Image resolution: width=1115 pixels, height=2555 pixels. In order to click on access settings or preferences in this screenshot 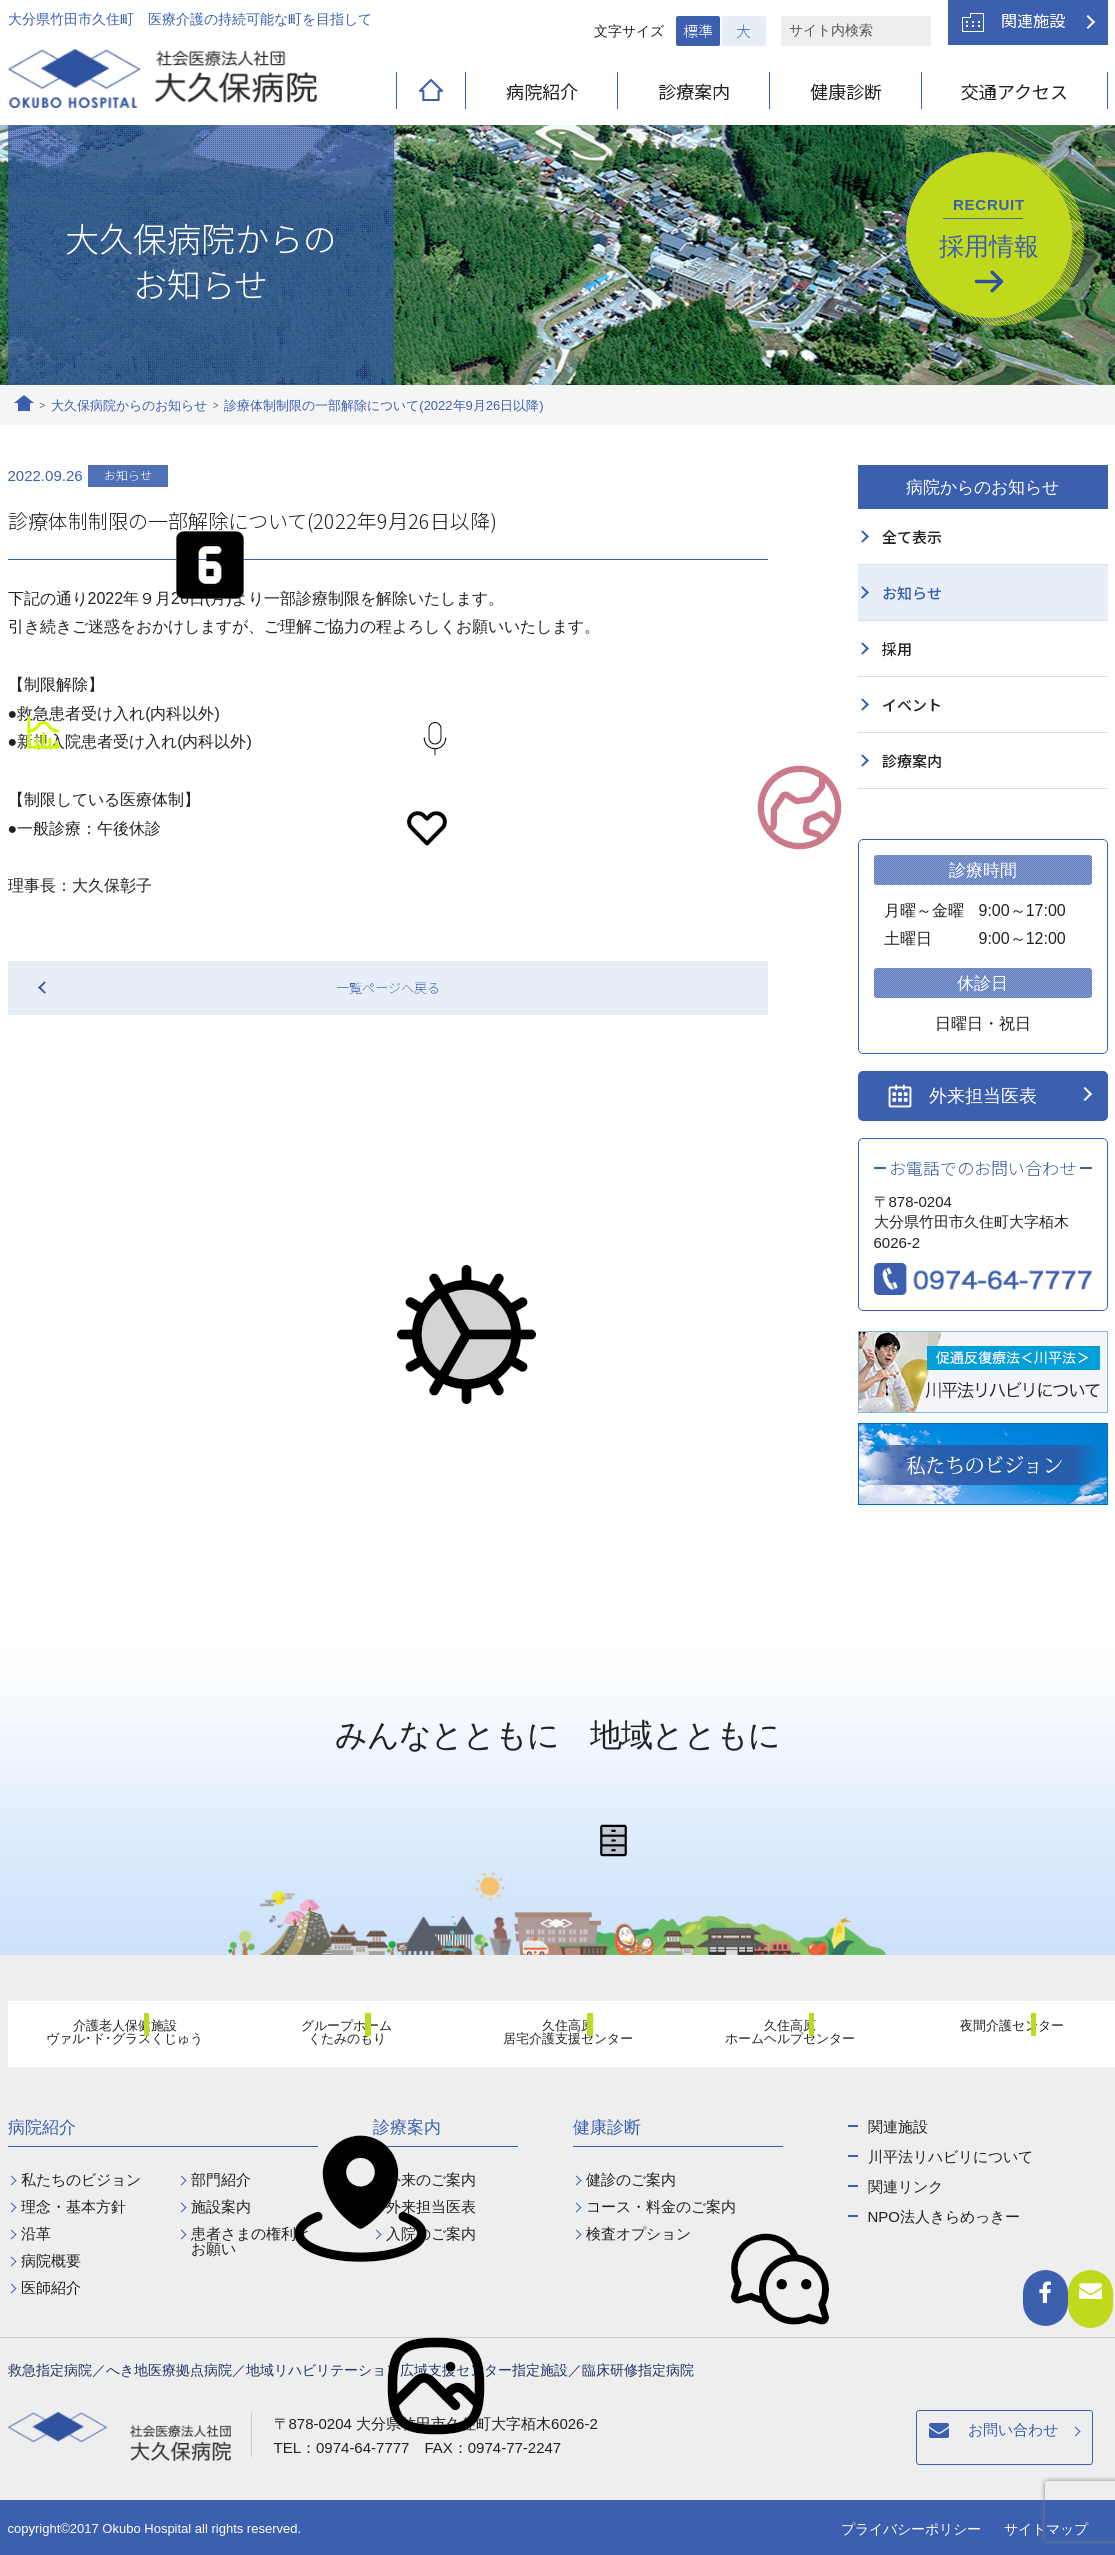, I will do `click(466, 1334)`.